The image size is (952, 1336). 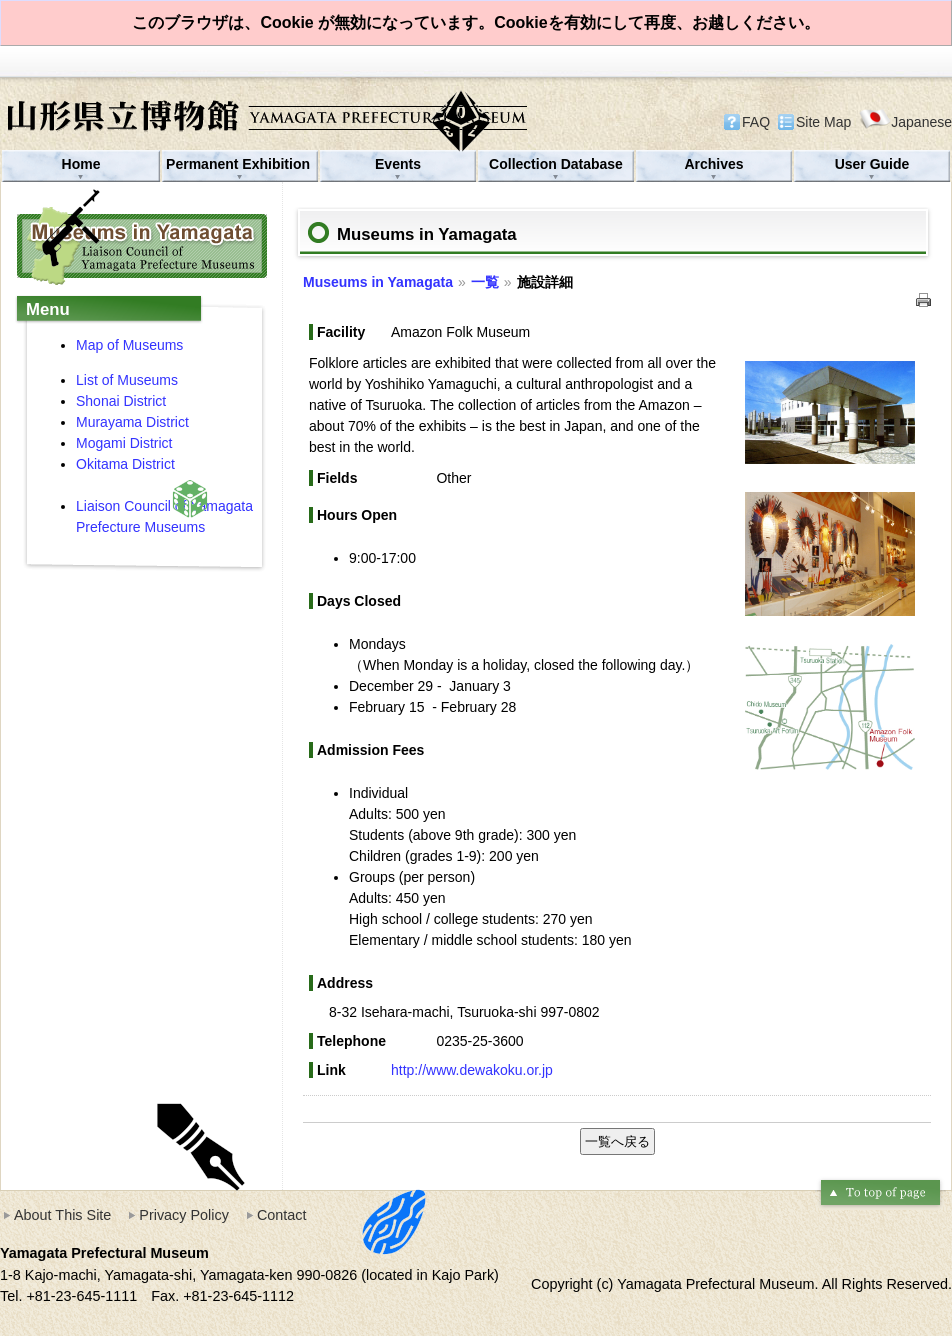 What do you see at coordinates (71, 228) in the screenshot?
I see `select submachine gun weapon in game` at bounding box center [71, 228].